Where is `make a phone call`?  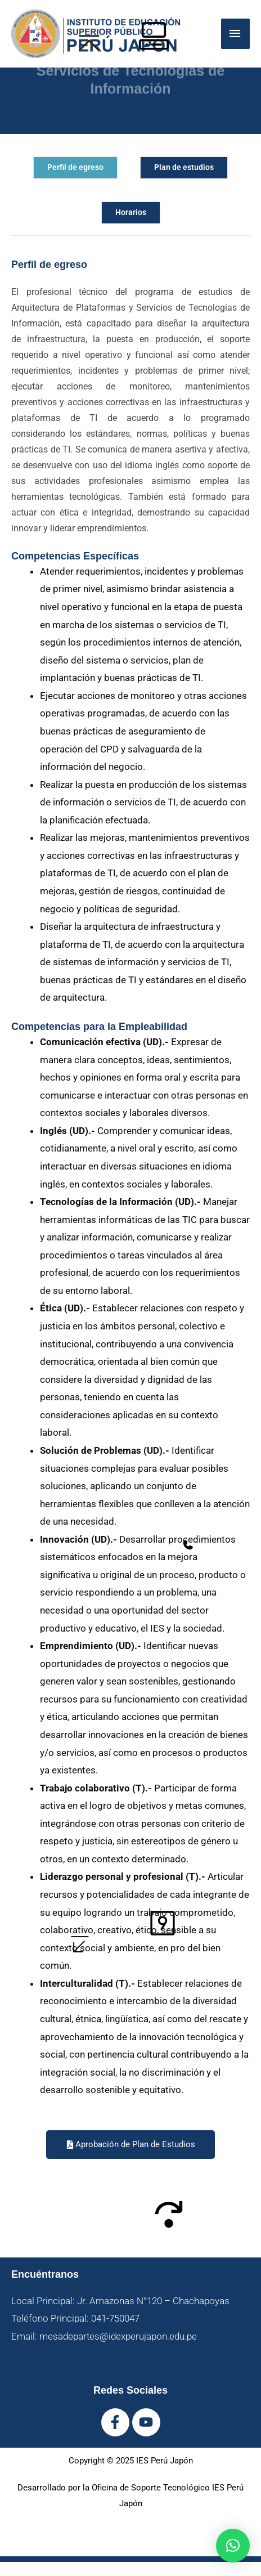
make a phone call is located at coordinates (188, 1545).